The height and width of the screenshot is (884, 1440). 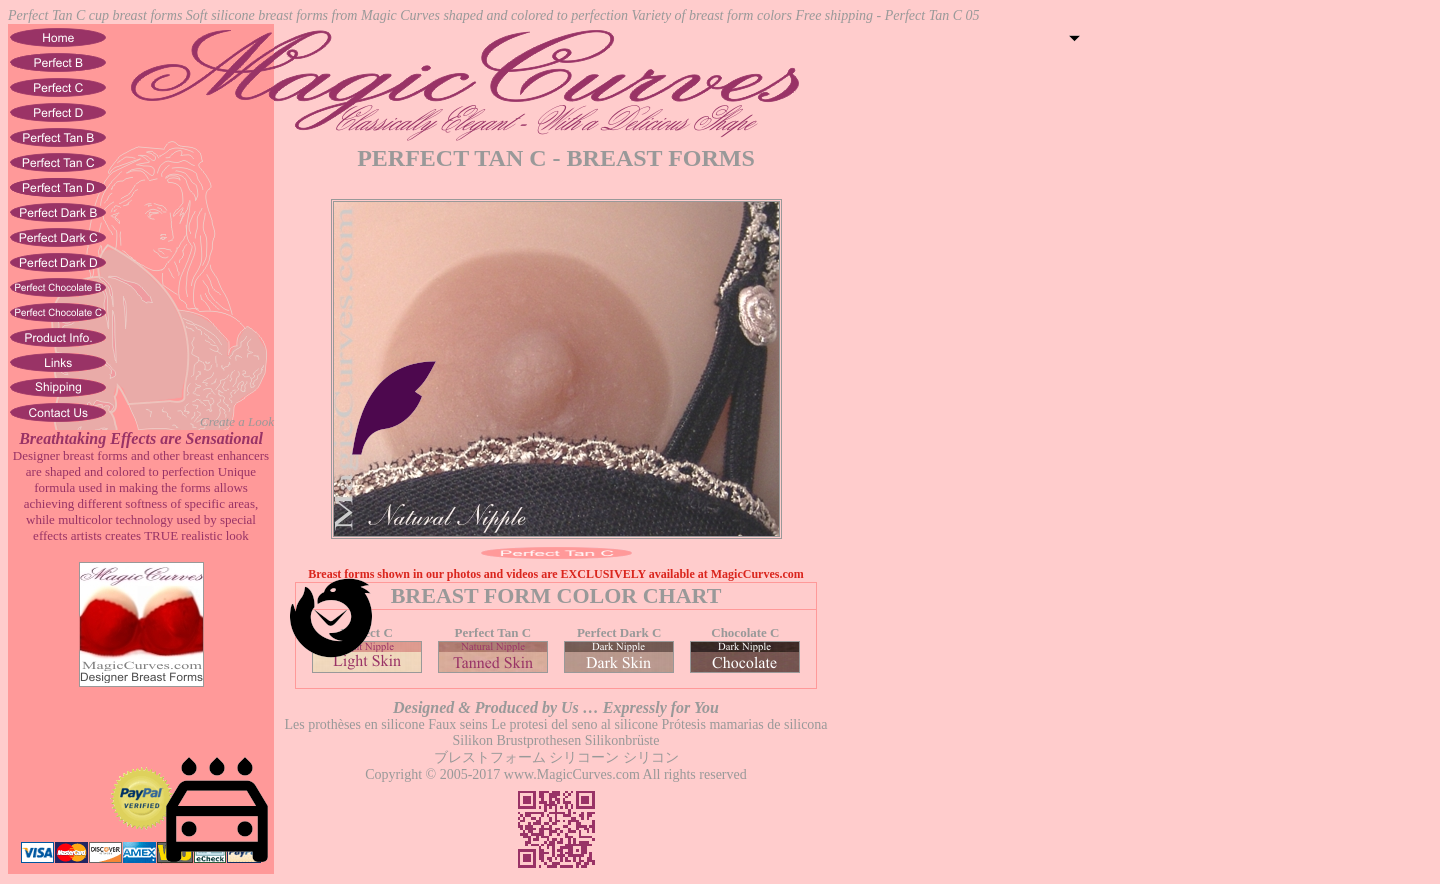 What do you see at coordinates (217, 806) in the screenshot?
I see `find nearby car wash locations` at bounding box center [217, 806].